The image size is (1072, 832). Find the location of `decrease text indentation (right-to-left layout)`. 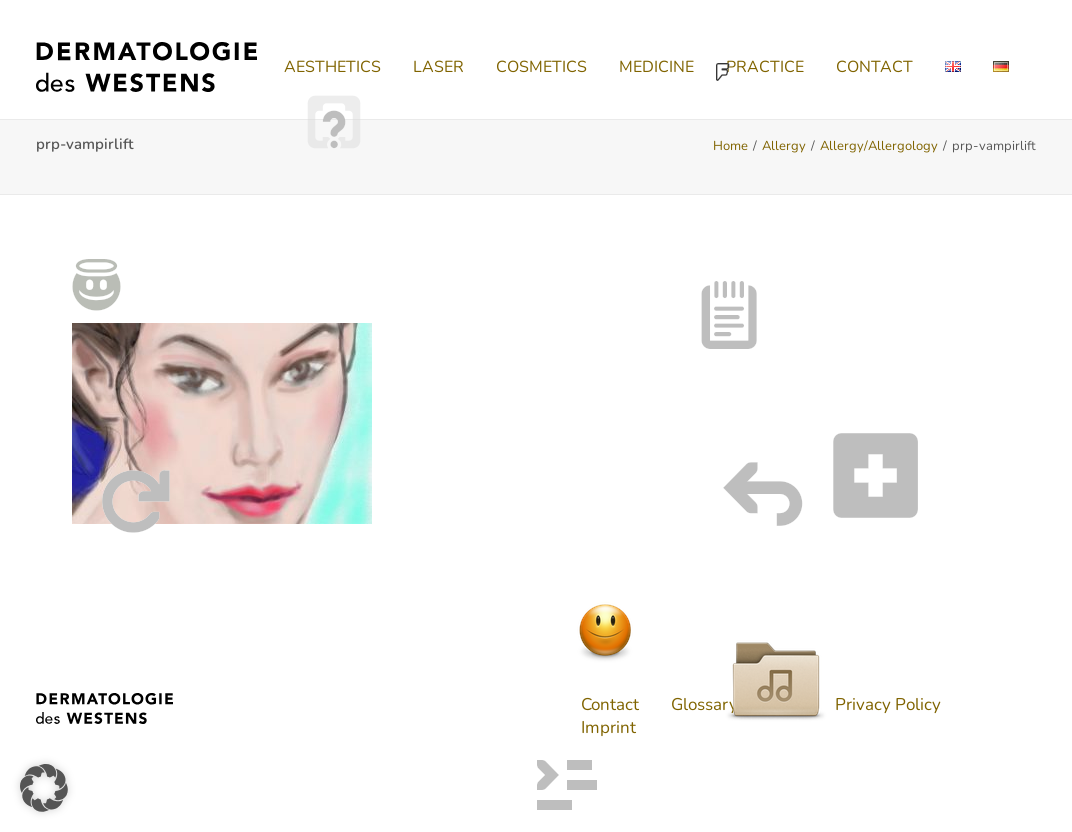

decrease text indentation (right-to-left layout) is located at coordinates (567, 785).